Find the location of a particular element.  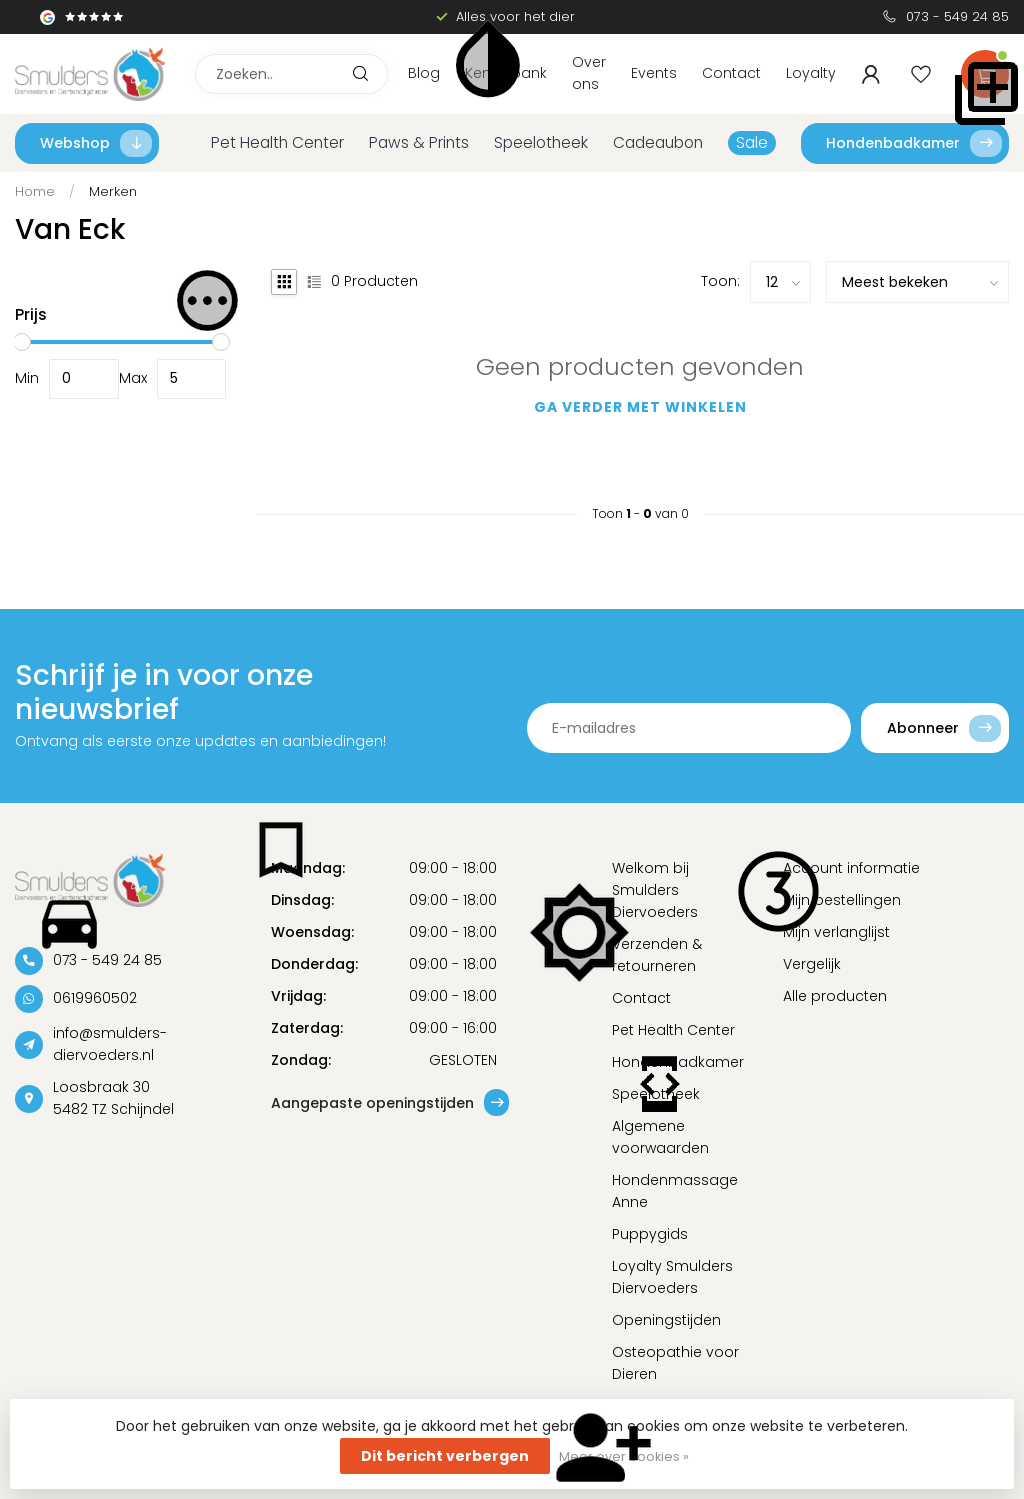

add a new photo to your collection is located at coordinates (986, 93).